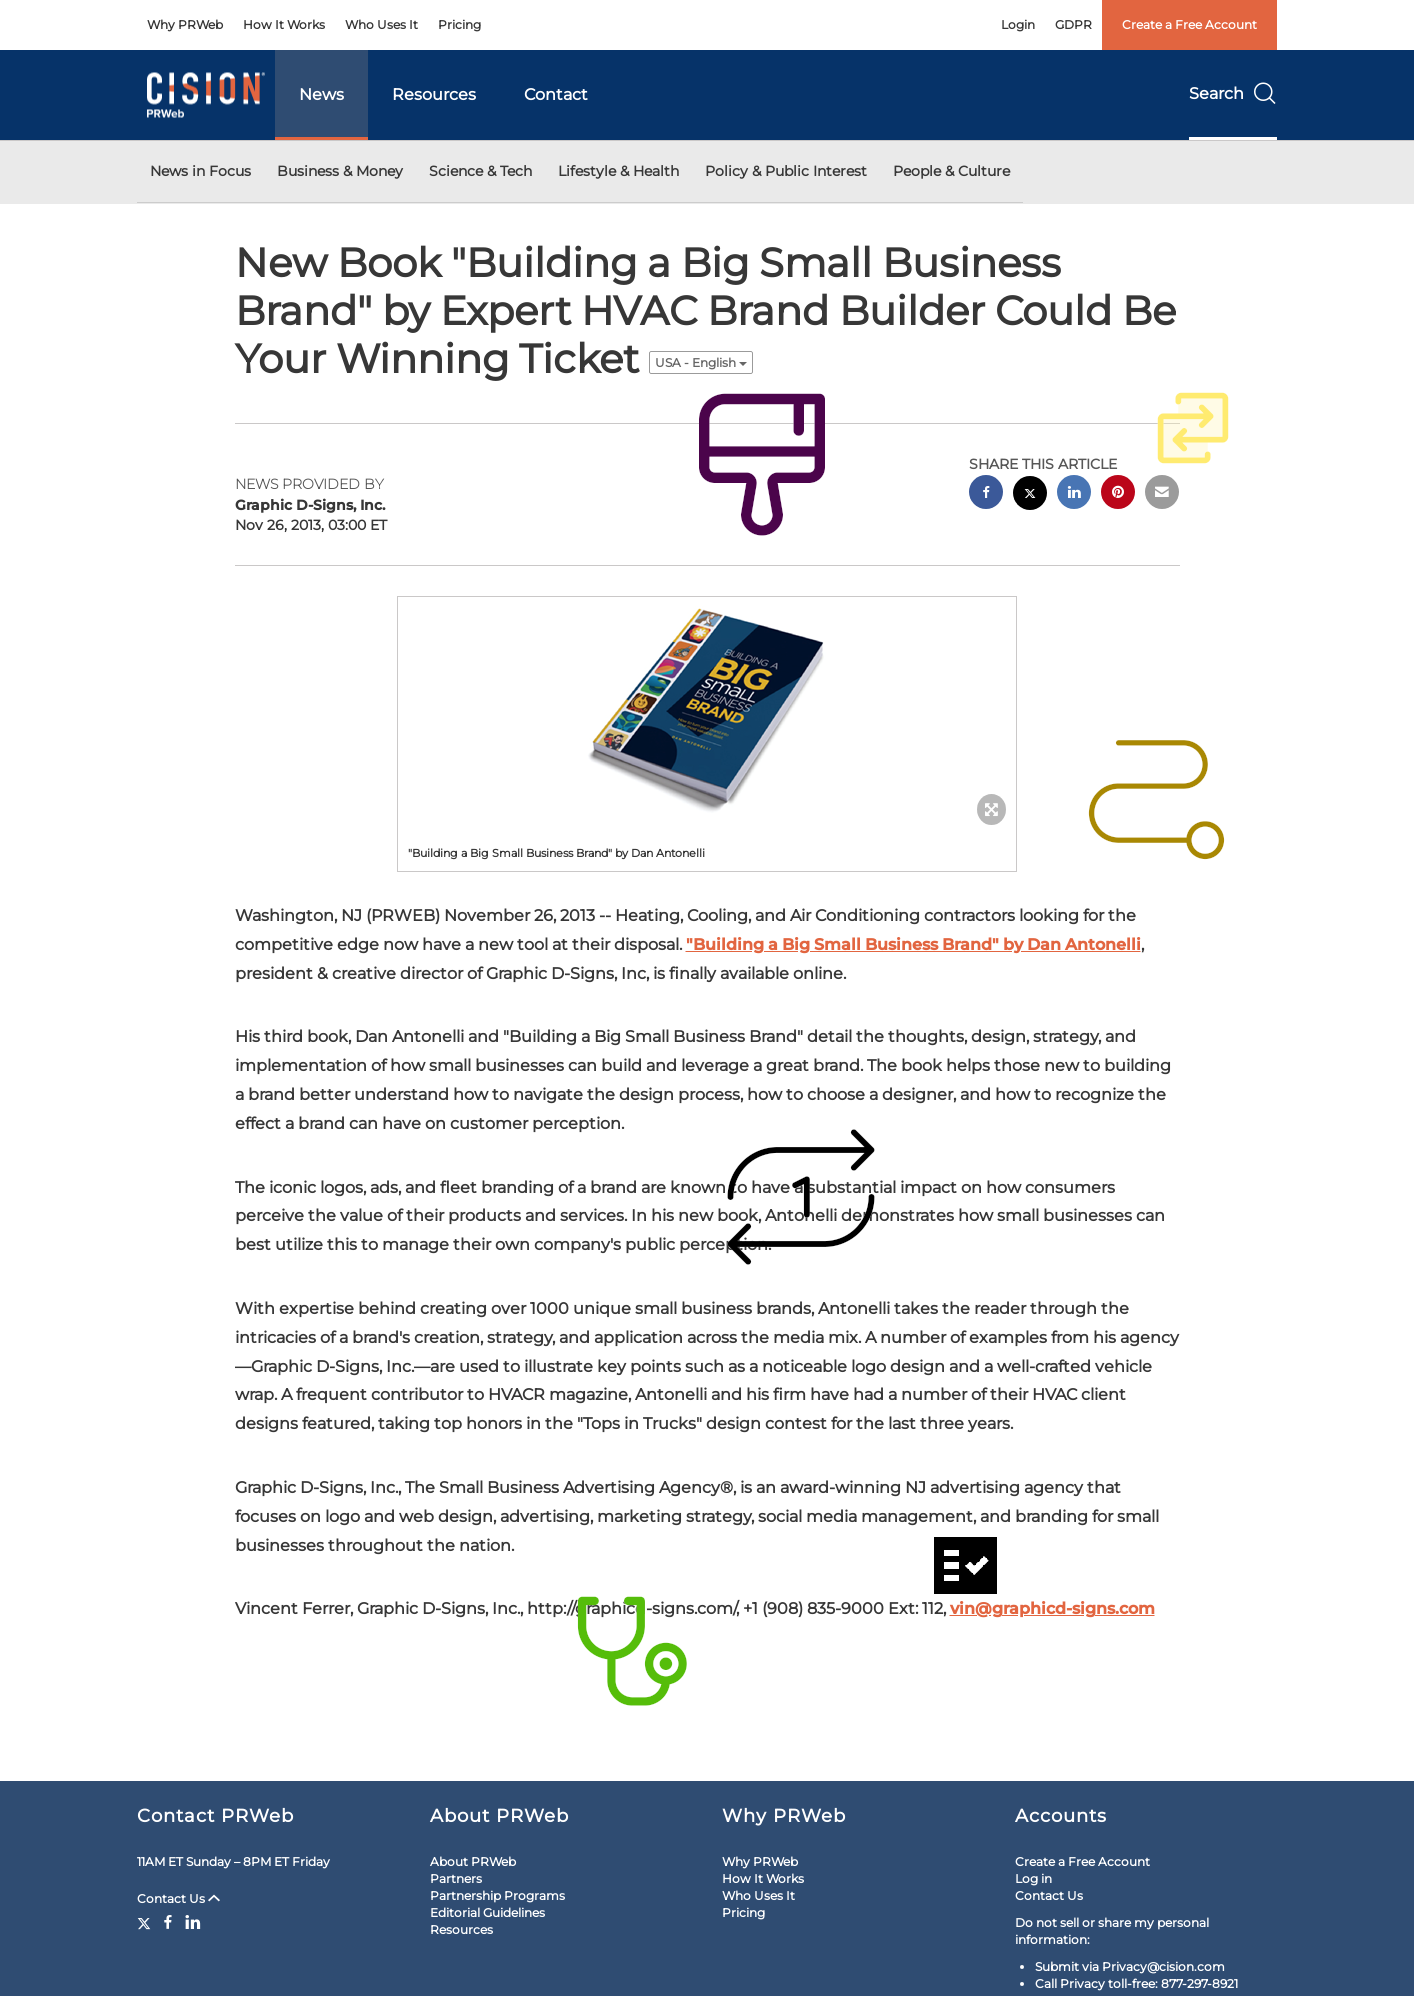 The width and height of the screenshot is (1414, 1996). What do you see at coordinates (1193, 428) in the screenshot?
I see `swap or exchange items` at bounding box center [1193, 428].